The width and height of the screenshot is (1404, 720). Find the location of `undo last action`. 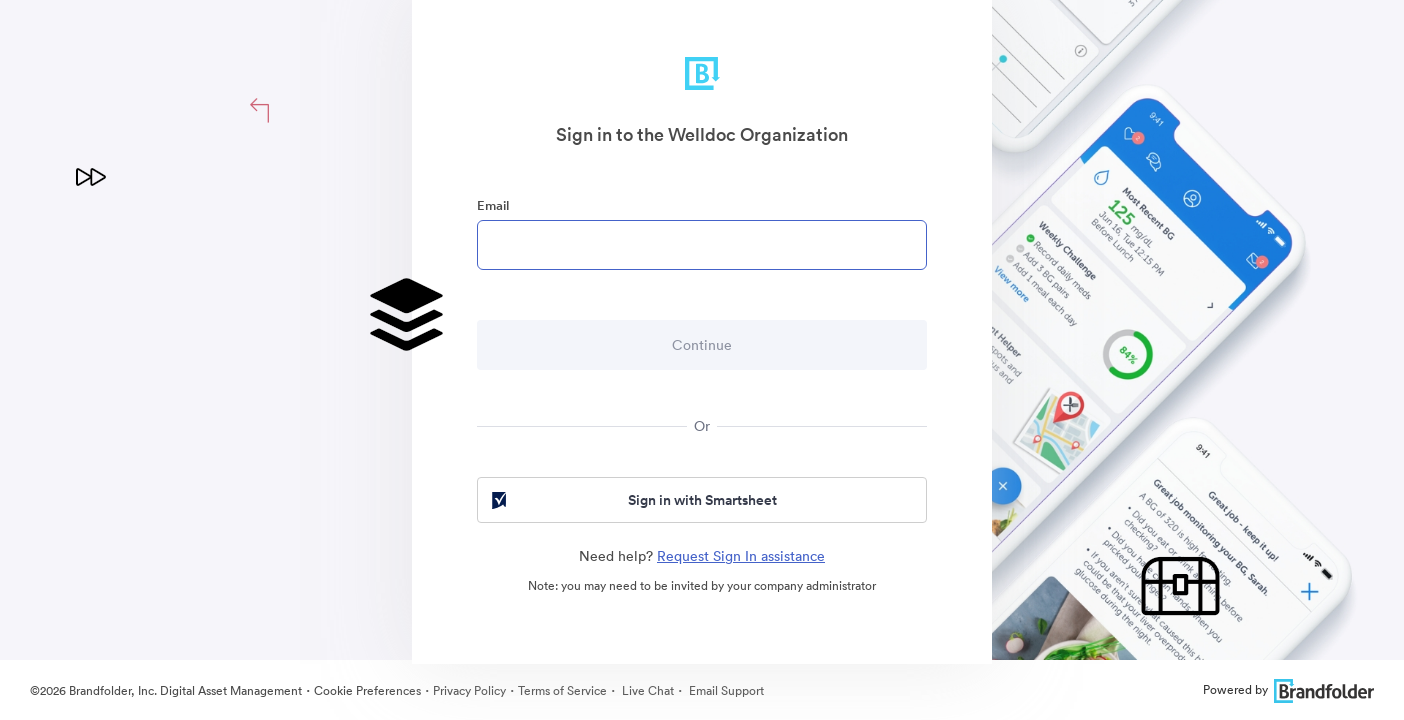

undo last action is located at coordinates (260, 110).